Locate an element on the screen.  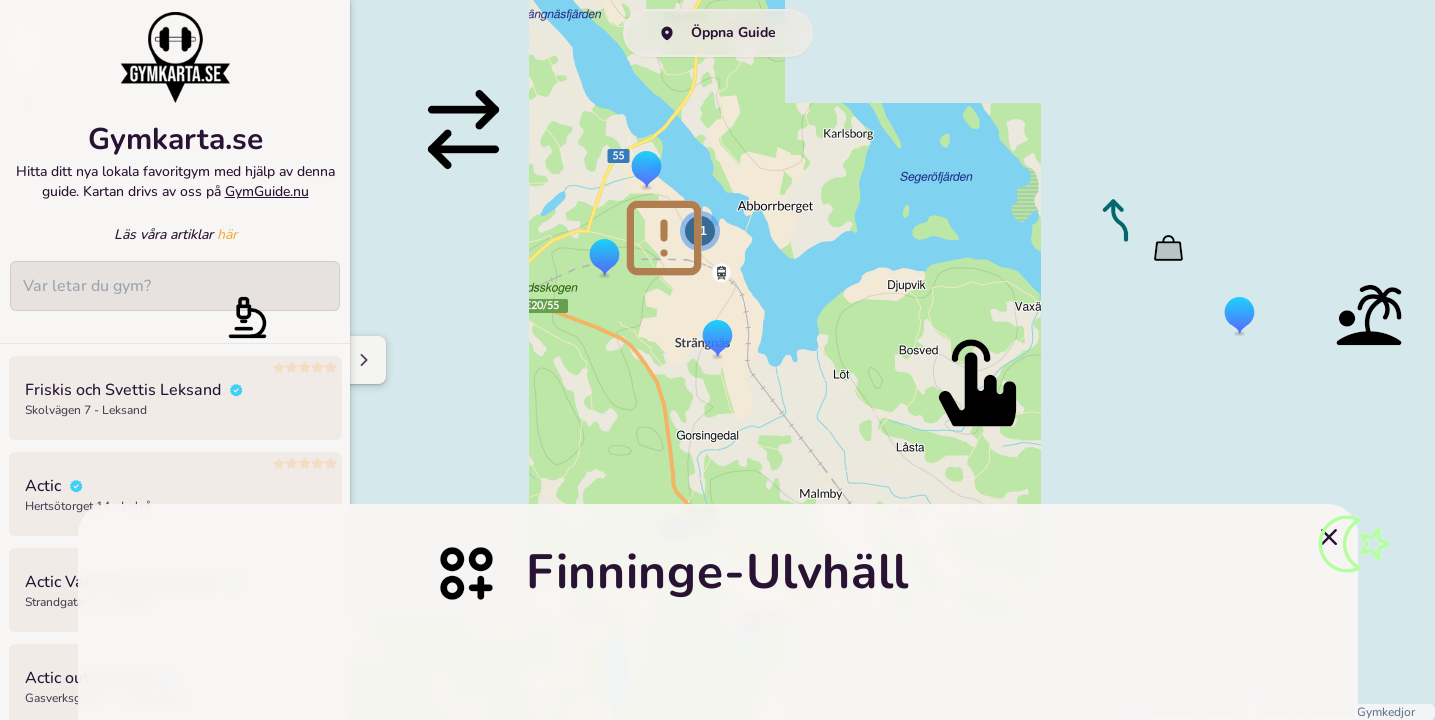
add a new item to a collection or group is located at coordinates (466, 573).